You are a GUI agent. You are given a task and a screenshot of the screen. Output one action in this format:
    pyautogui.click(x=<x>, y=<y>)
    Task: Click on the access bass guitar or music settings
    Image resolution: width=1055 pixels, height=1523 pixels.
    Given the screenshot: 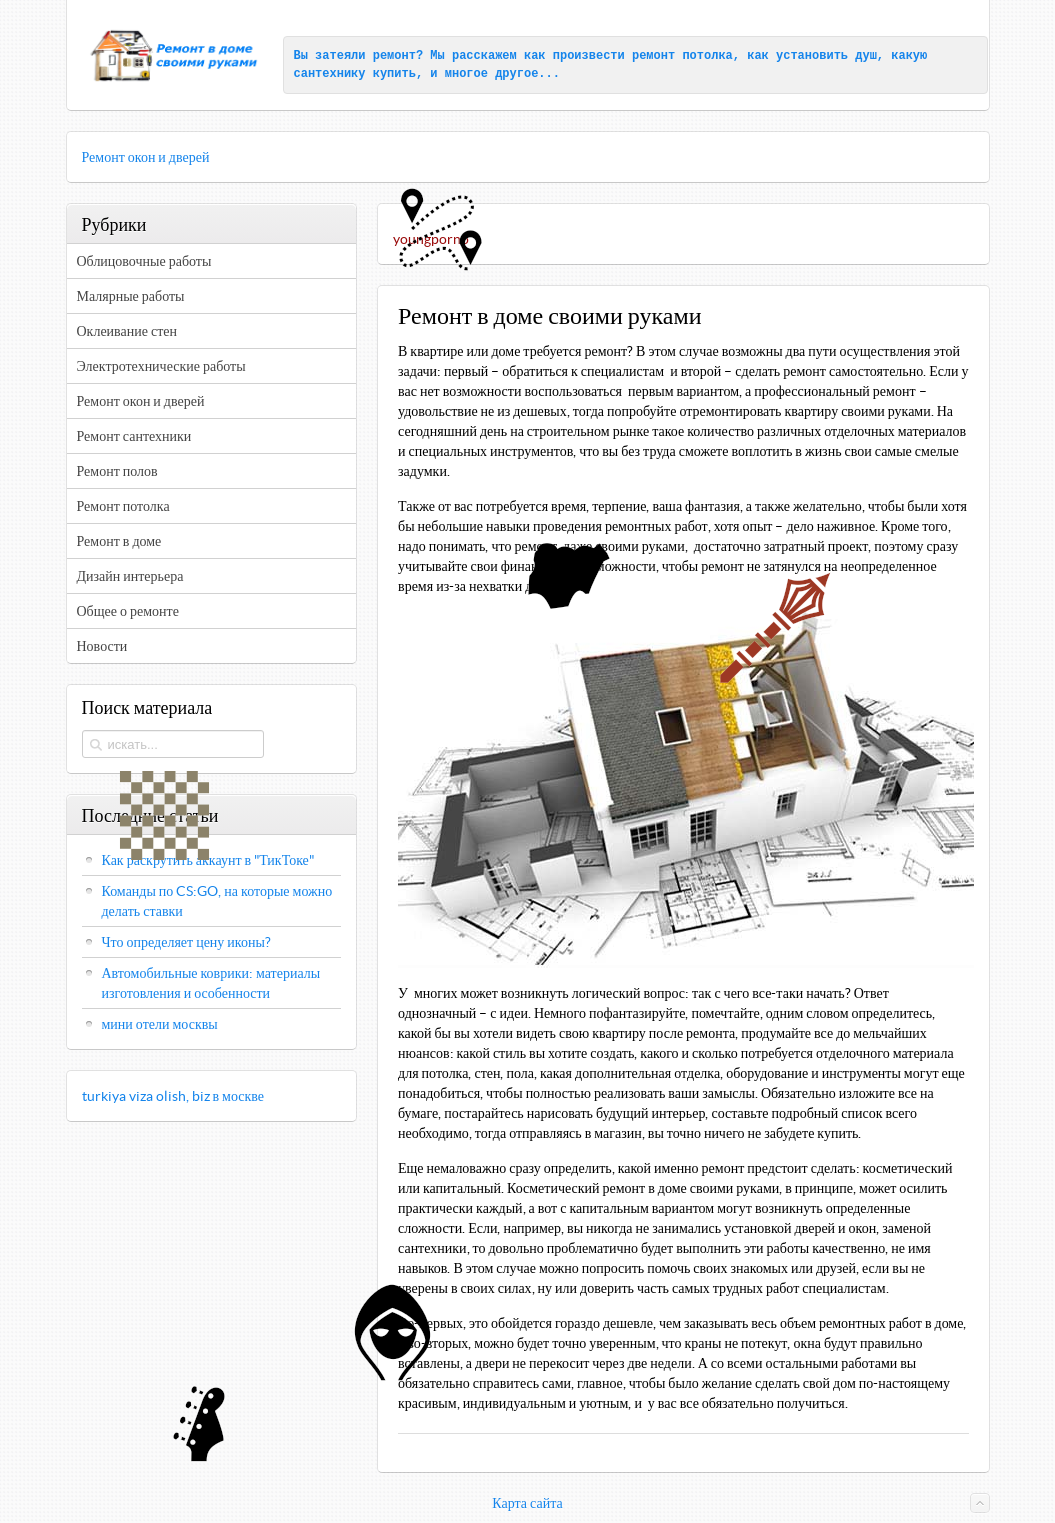 What is the action you would take?
    pyautogui.click(x=199, y=1423)
    